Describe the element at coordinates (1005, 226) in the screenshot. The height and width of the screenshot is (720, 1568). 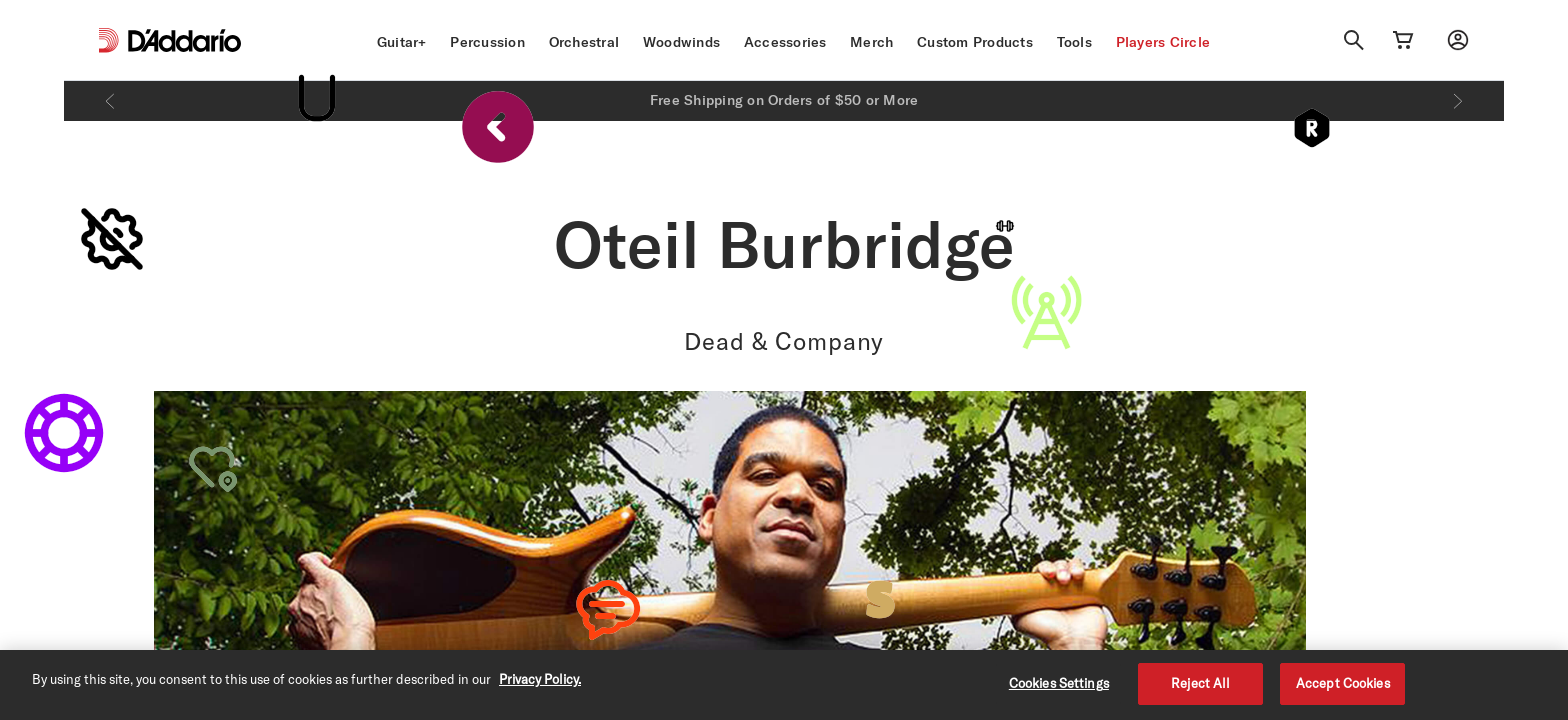
I see `access workout or fitness features` at that location.